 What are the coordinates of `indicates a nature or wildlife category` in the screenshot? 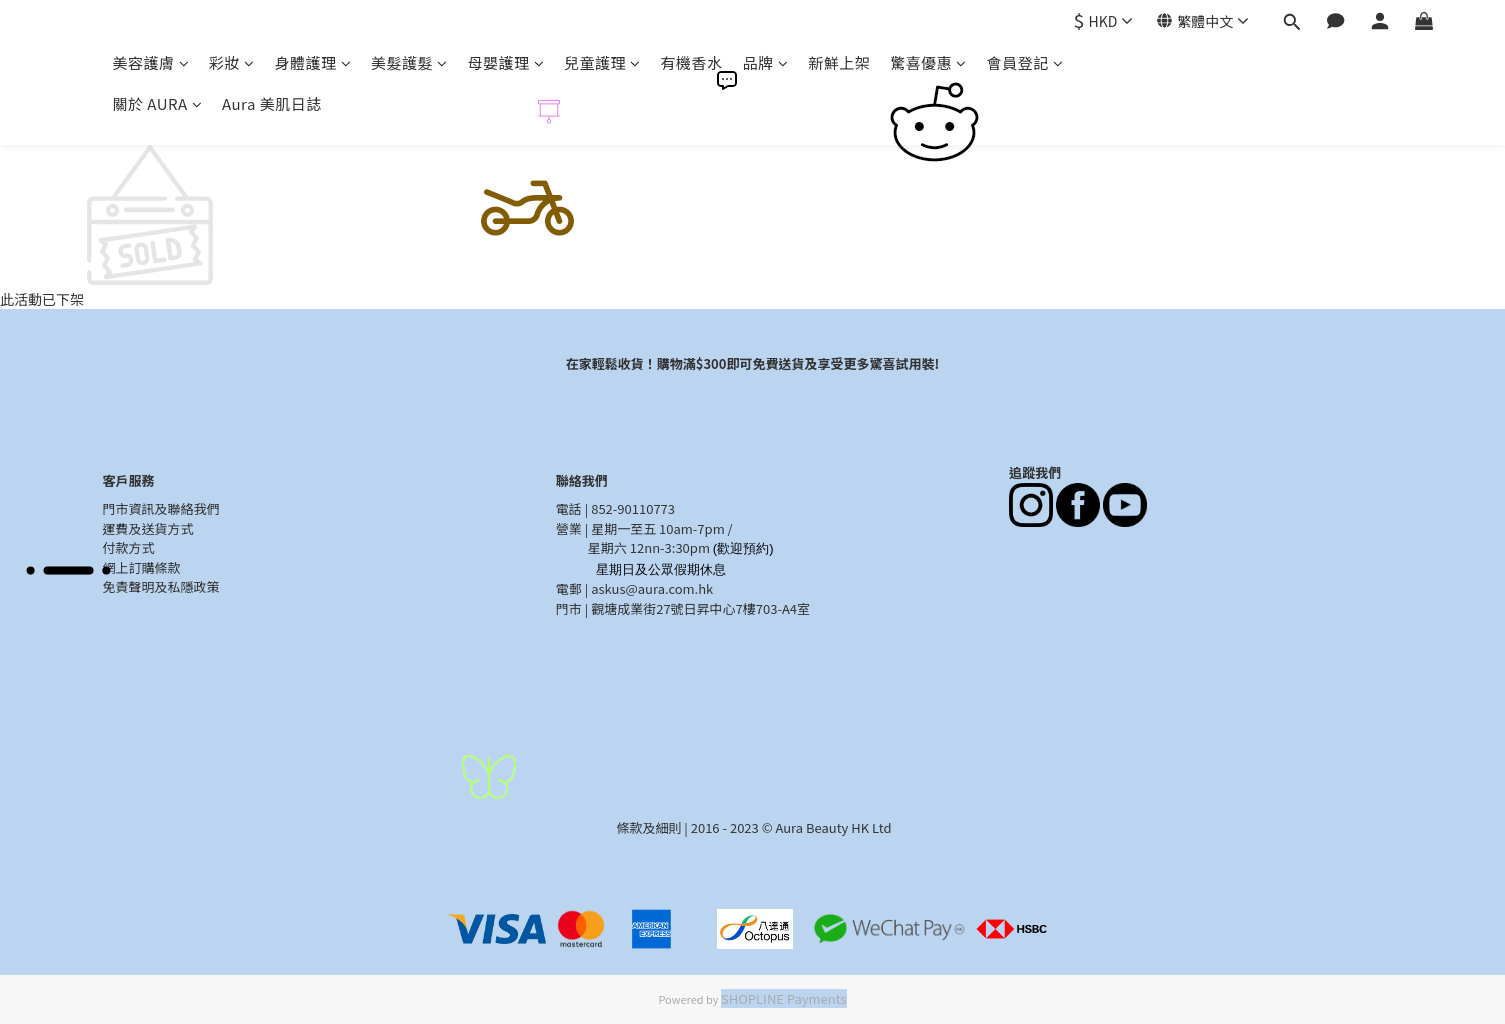 It's located at (489, 776).